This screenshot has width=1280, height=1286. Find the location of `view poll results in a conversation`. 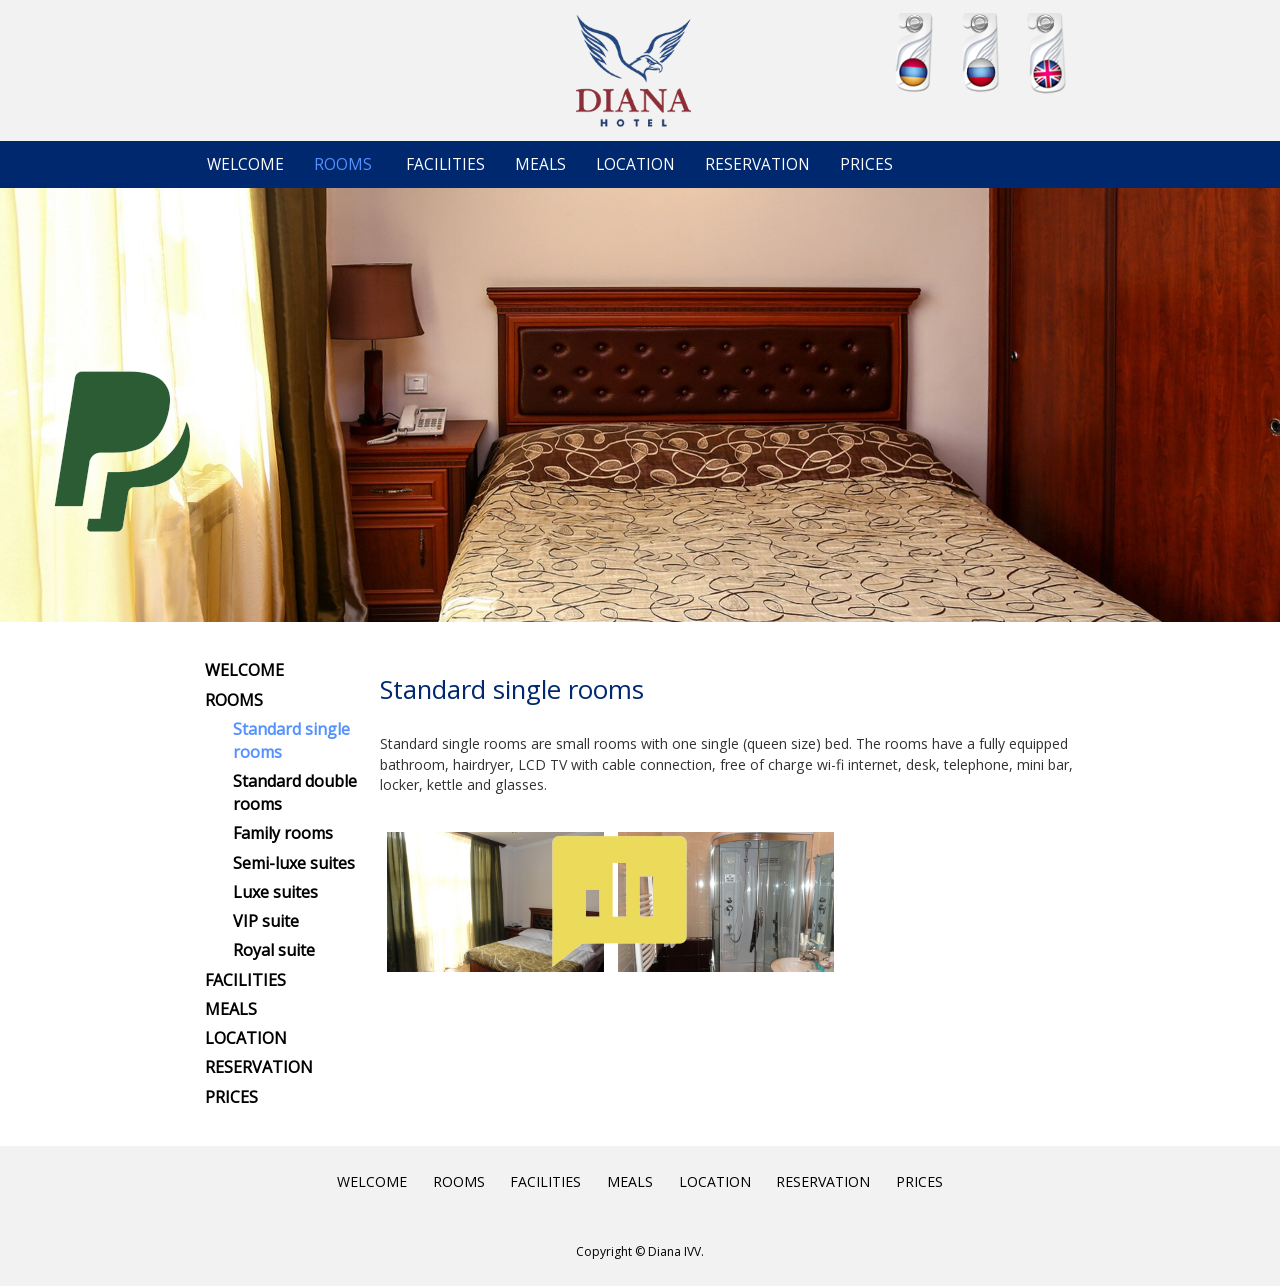

view poll results in a conversation is located at coordinates (619, 896).